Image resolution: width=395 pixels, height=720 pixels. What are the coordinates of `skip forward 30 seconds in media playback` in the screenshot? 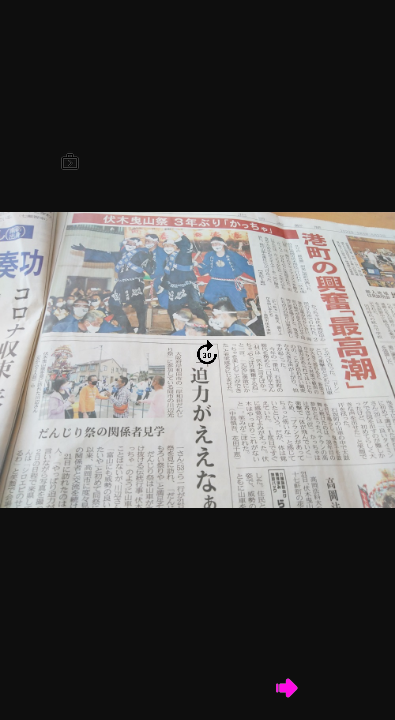 It's located at (207, 353).